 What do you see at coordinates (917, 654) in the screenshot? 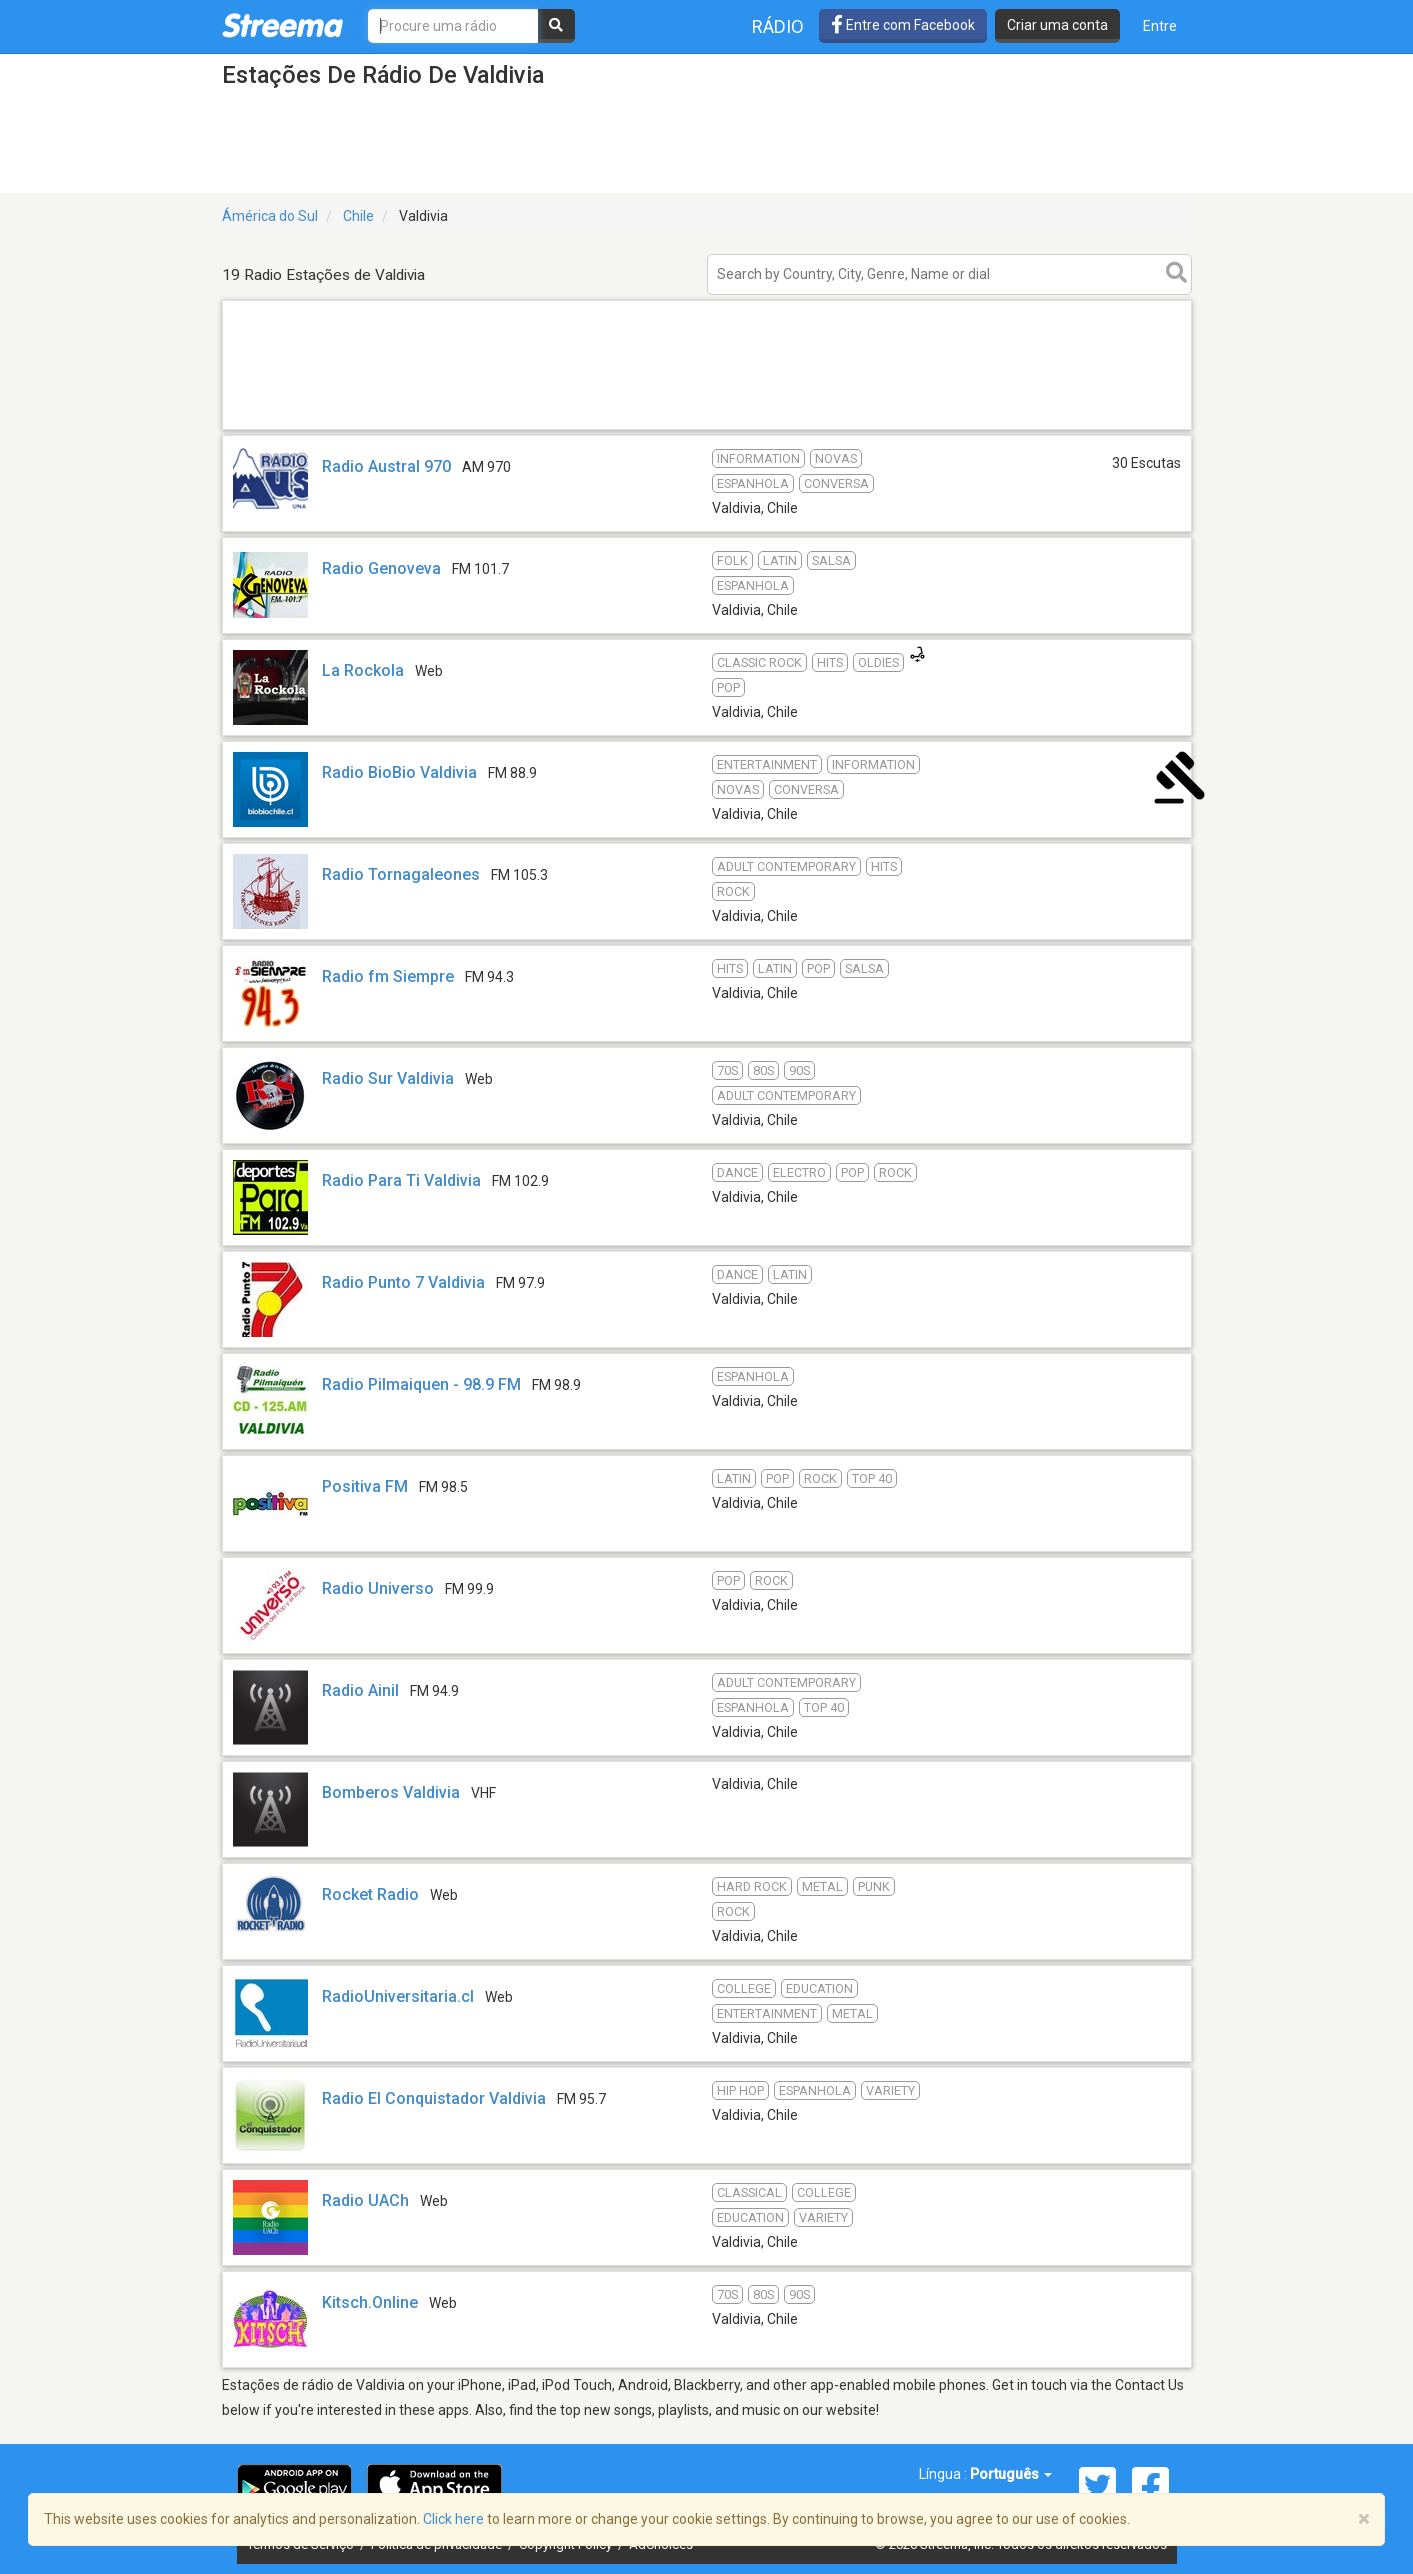
I see `select electric scooter as transportation mode` at bounding box center [917, 654].